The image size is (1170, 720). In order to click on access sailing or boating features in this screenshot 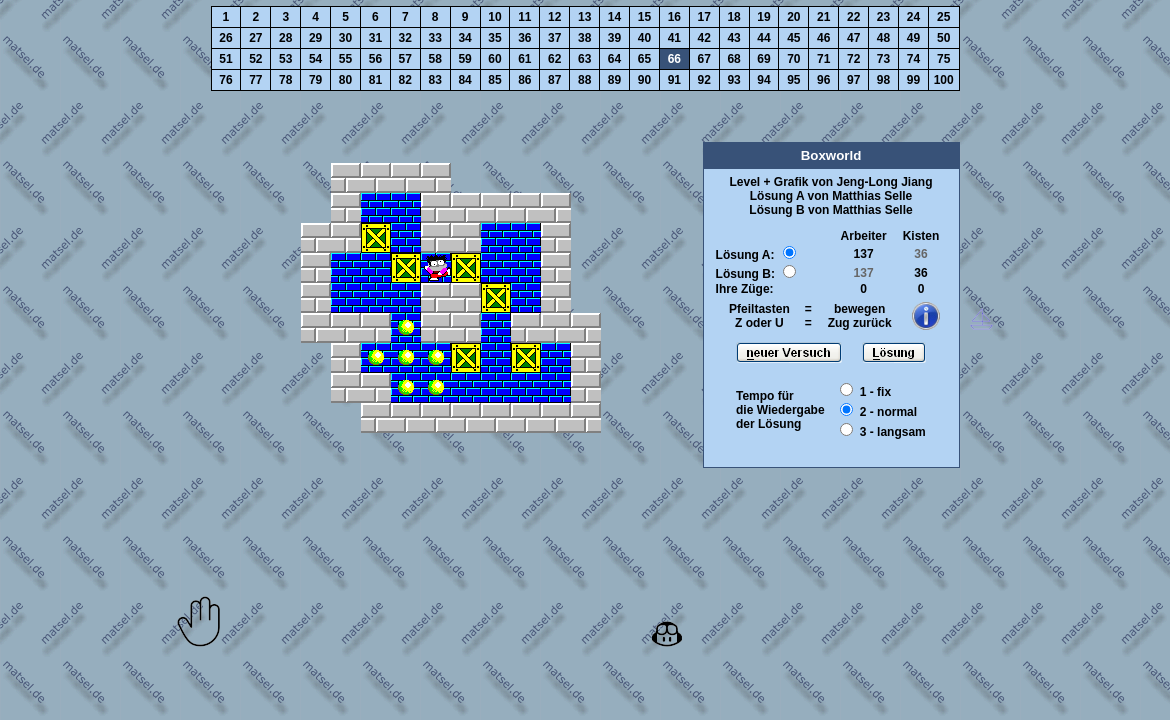, I will do `click(981, 320)`.